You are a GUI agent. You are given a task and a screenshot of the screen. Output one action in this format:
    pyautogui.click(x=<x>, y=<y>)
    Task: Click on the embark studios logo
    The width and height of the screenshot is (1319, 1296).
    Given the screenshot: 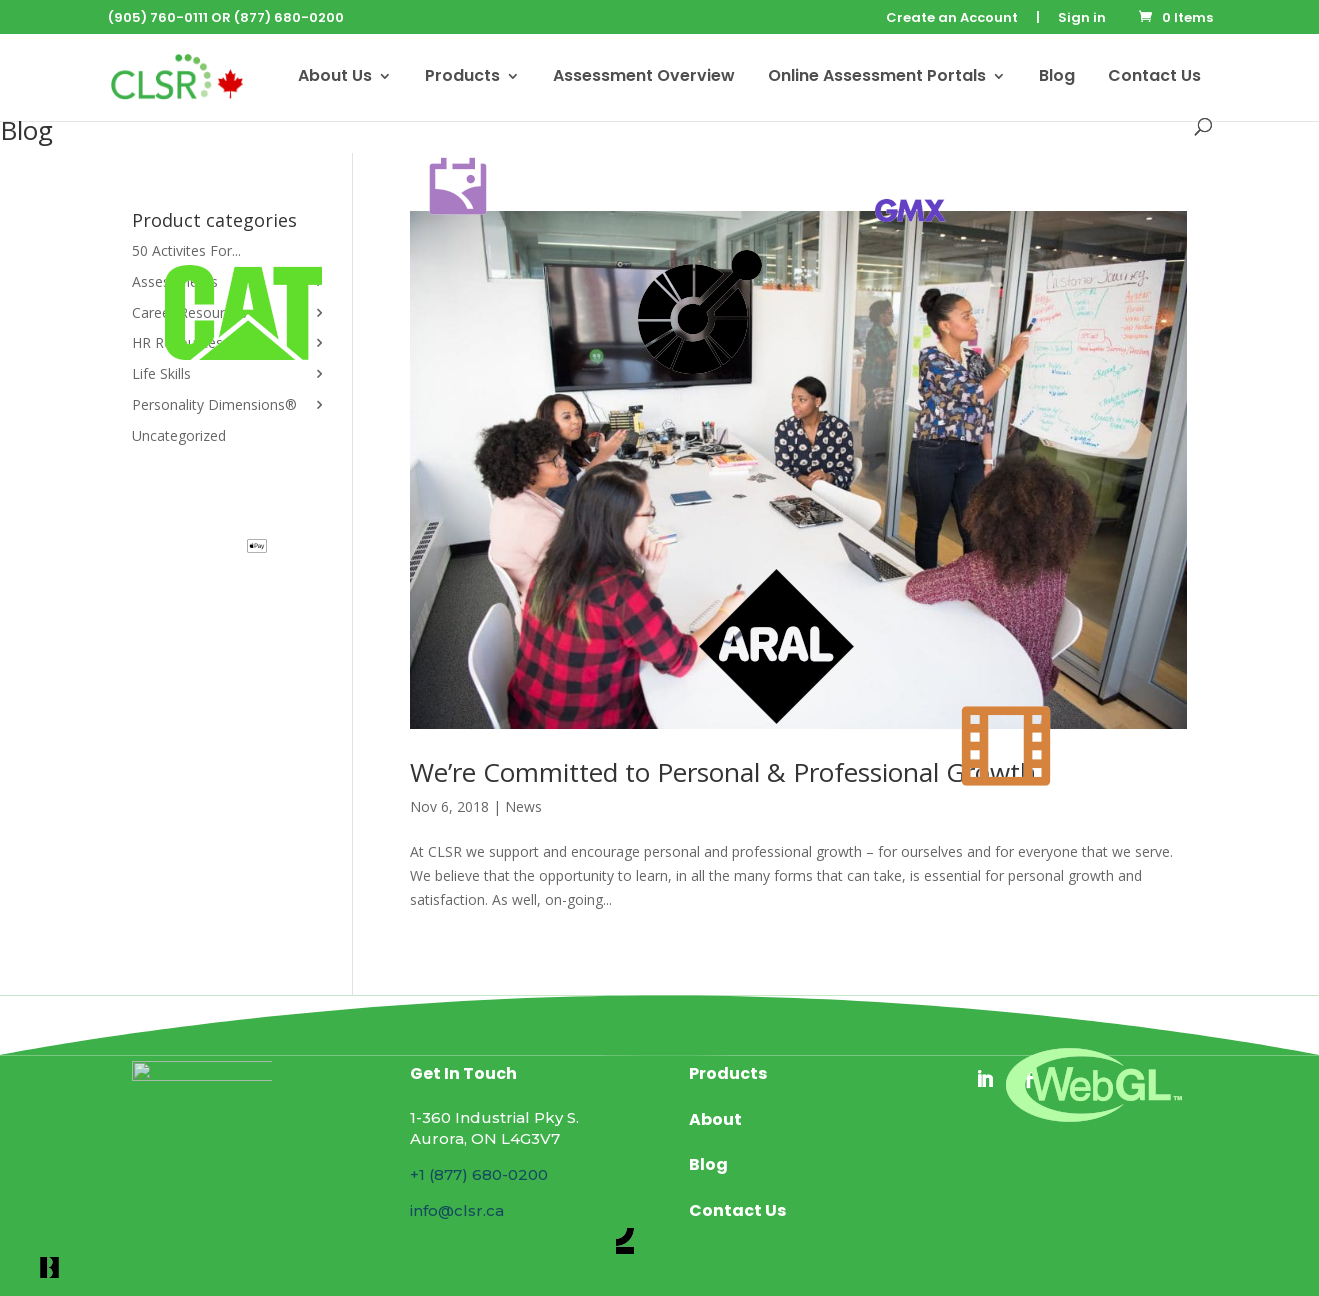 What is the action you would take?
    pyautogui.click(x=625, y=1241)
    